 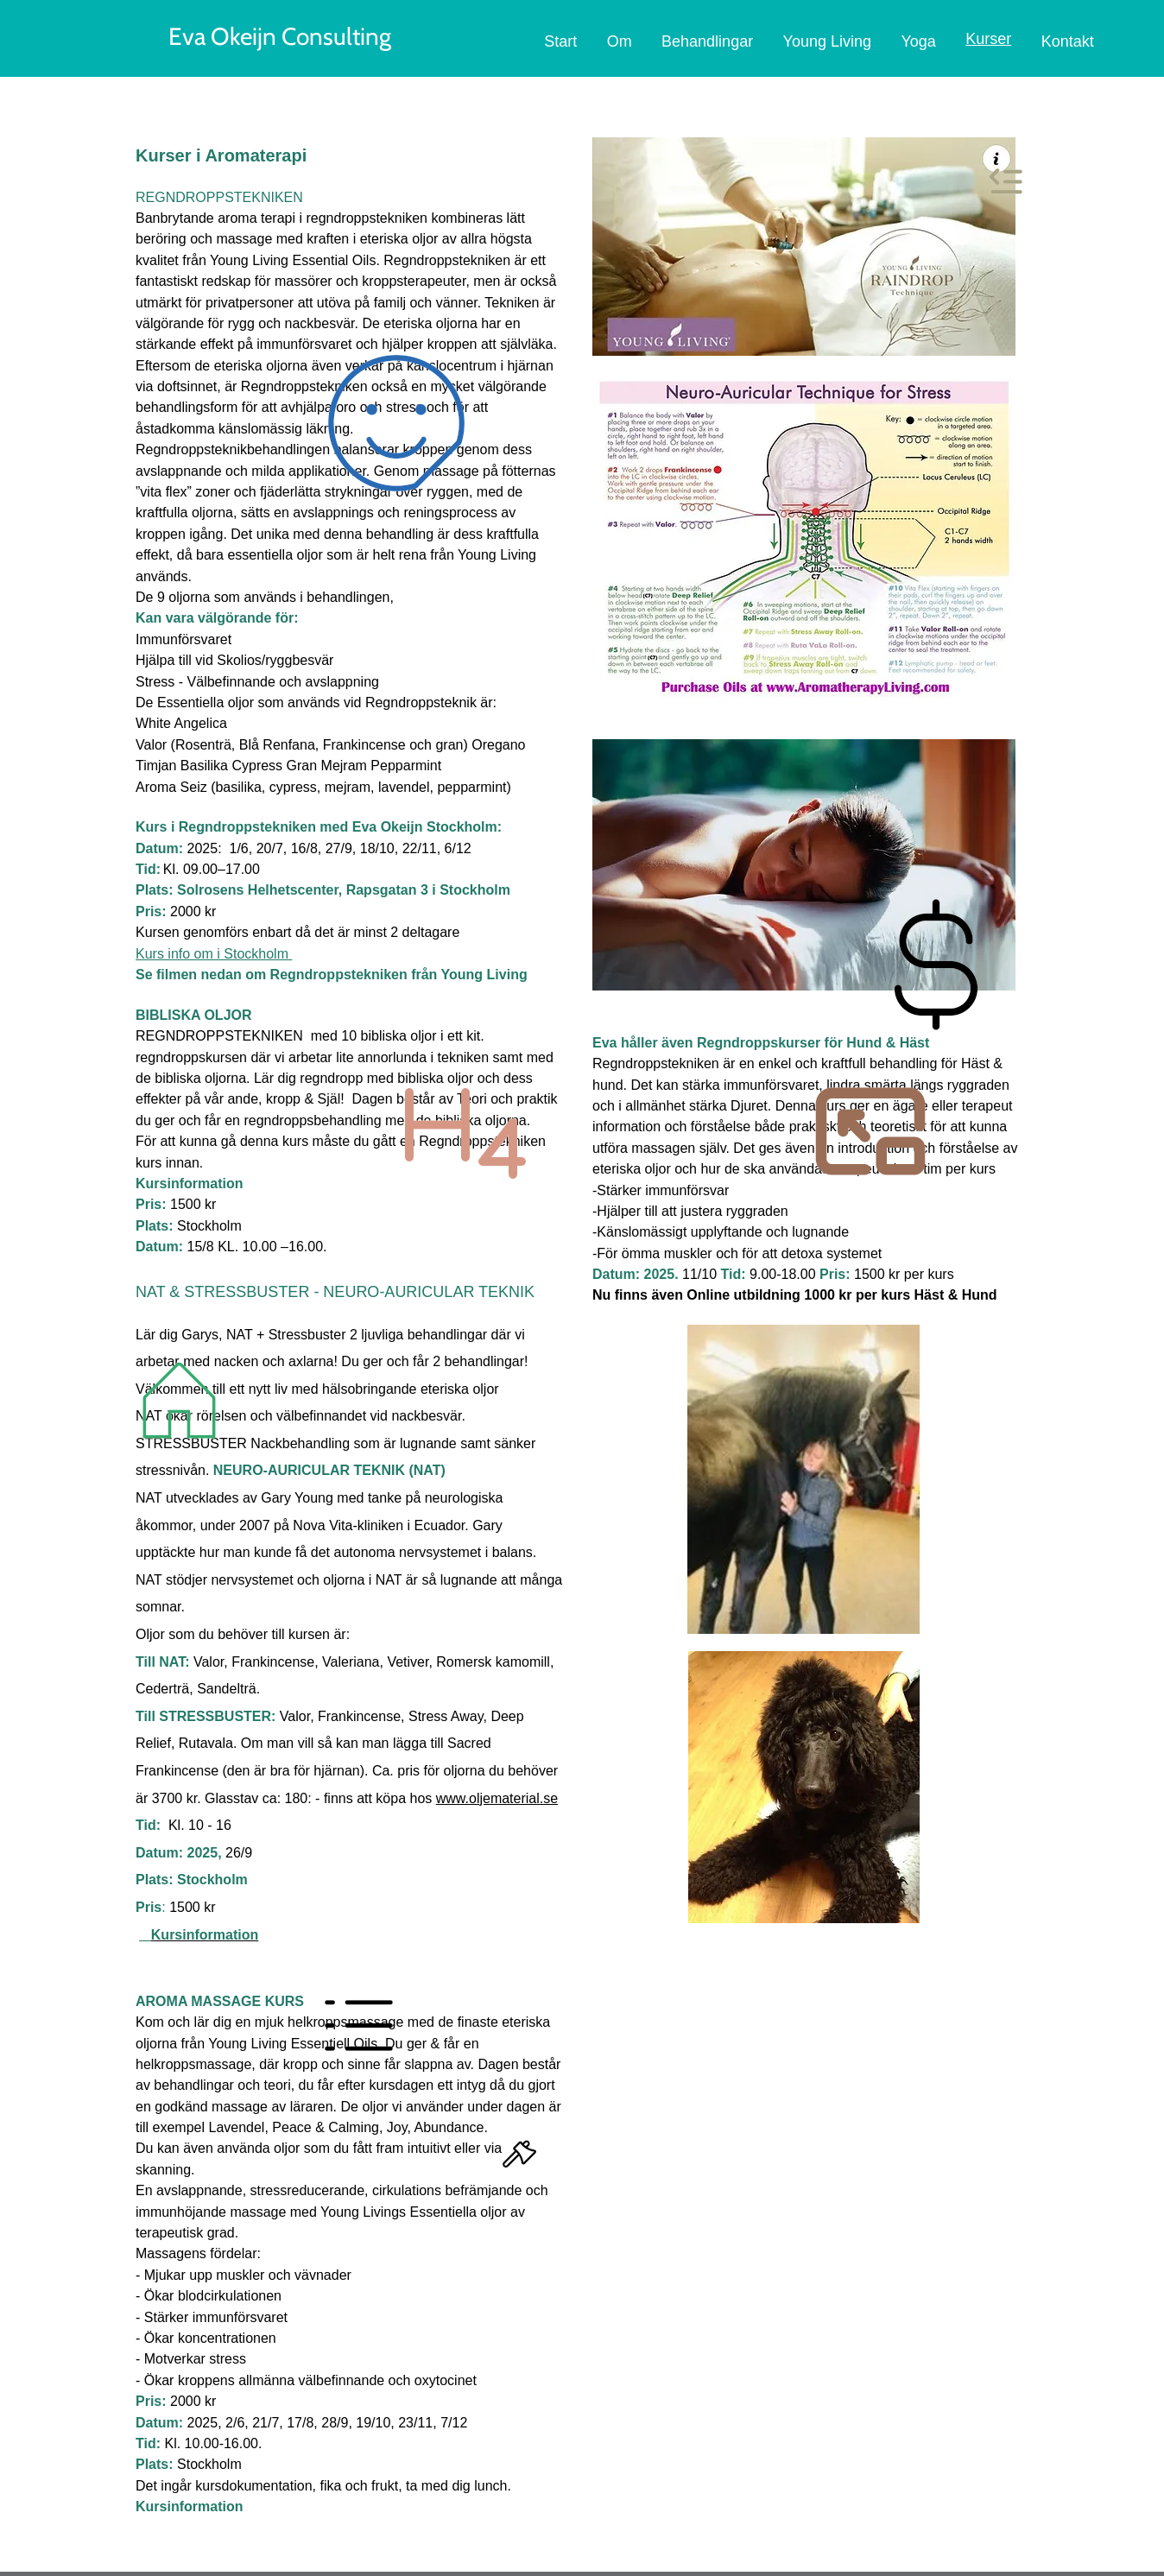 I want to click on disable picture-in-picture mode, so click(x=870, y=1131).